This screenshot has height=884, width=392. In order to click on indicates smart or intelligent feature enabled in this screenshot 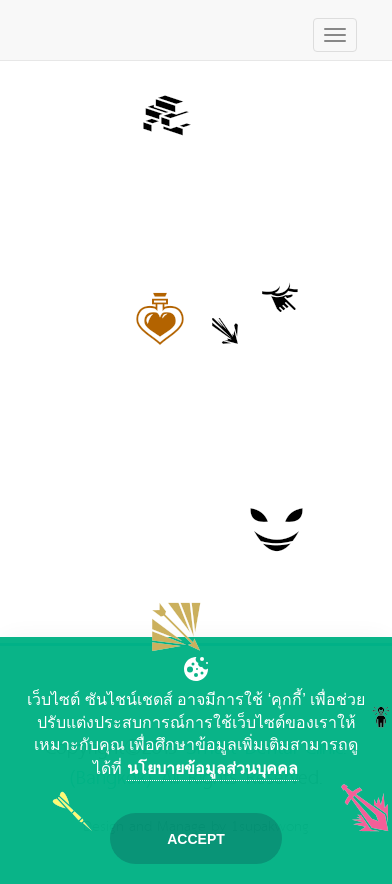, I will do `click(381, 717)`.